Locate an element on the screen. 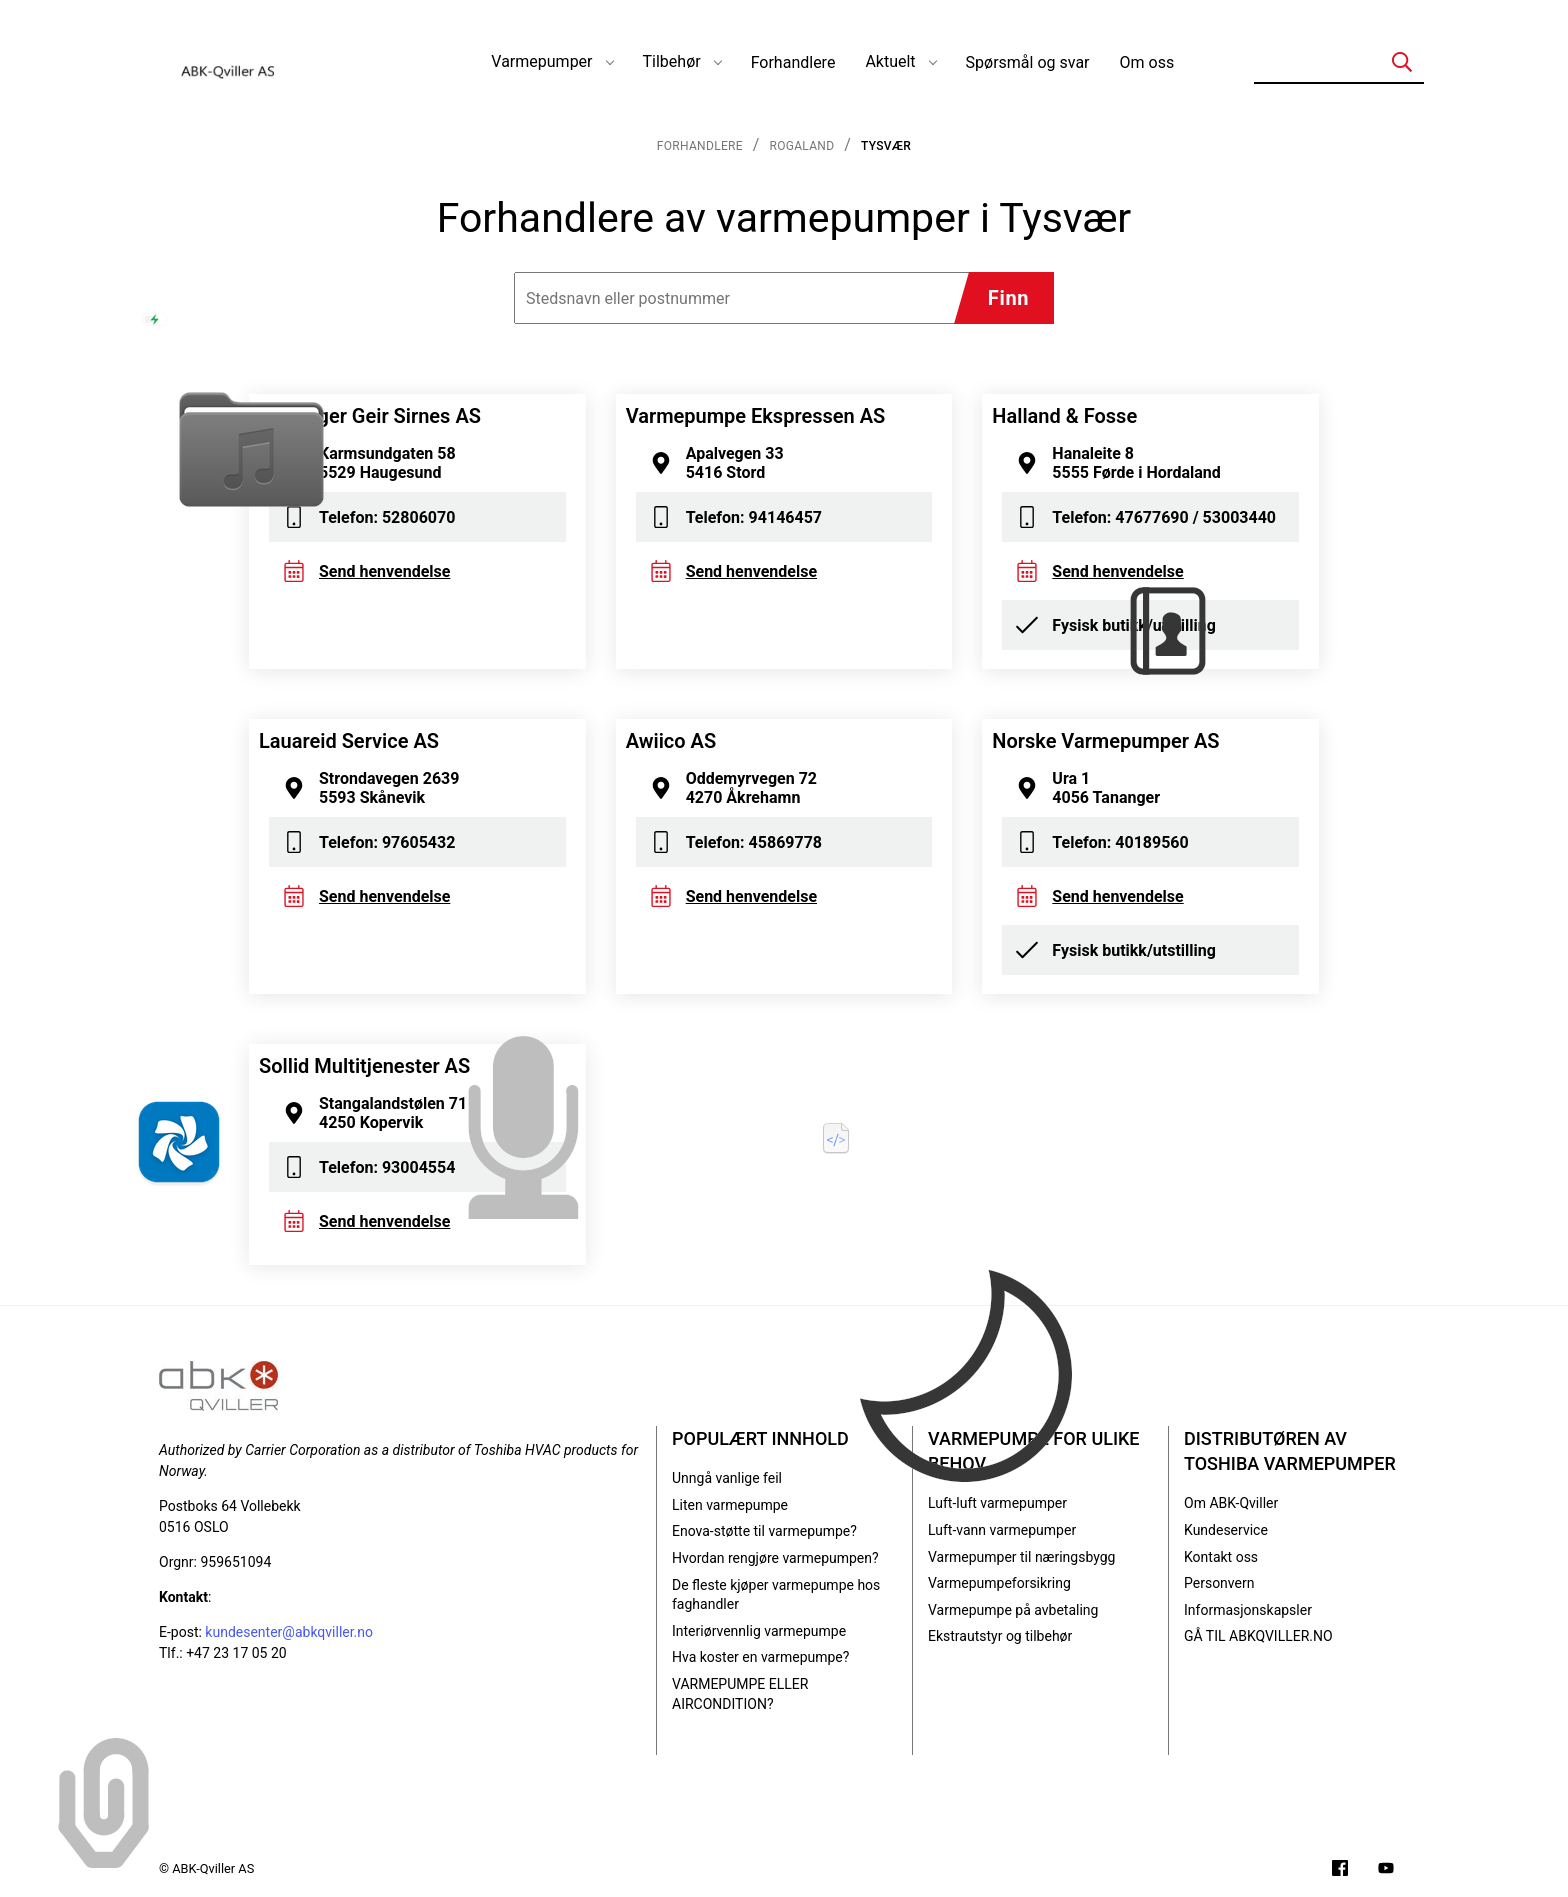 This screenshot has width=1568, height=1897. open contacts or address book is located at coordinates (1168, 631).